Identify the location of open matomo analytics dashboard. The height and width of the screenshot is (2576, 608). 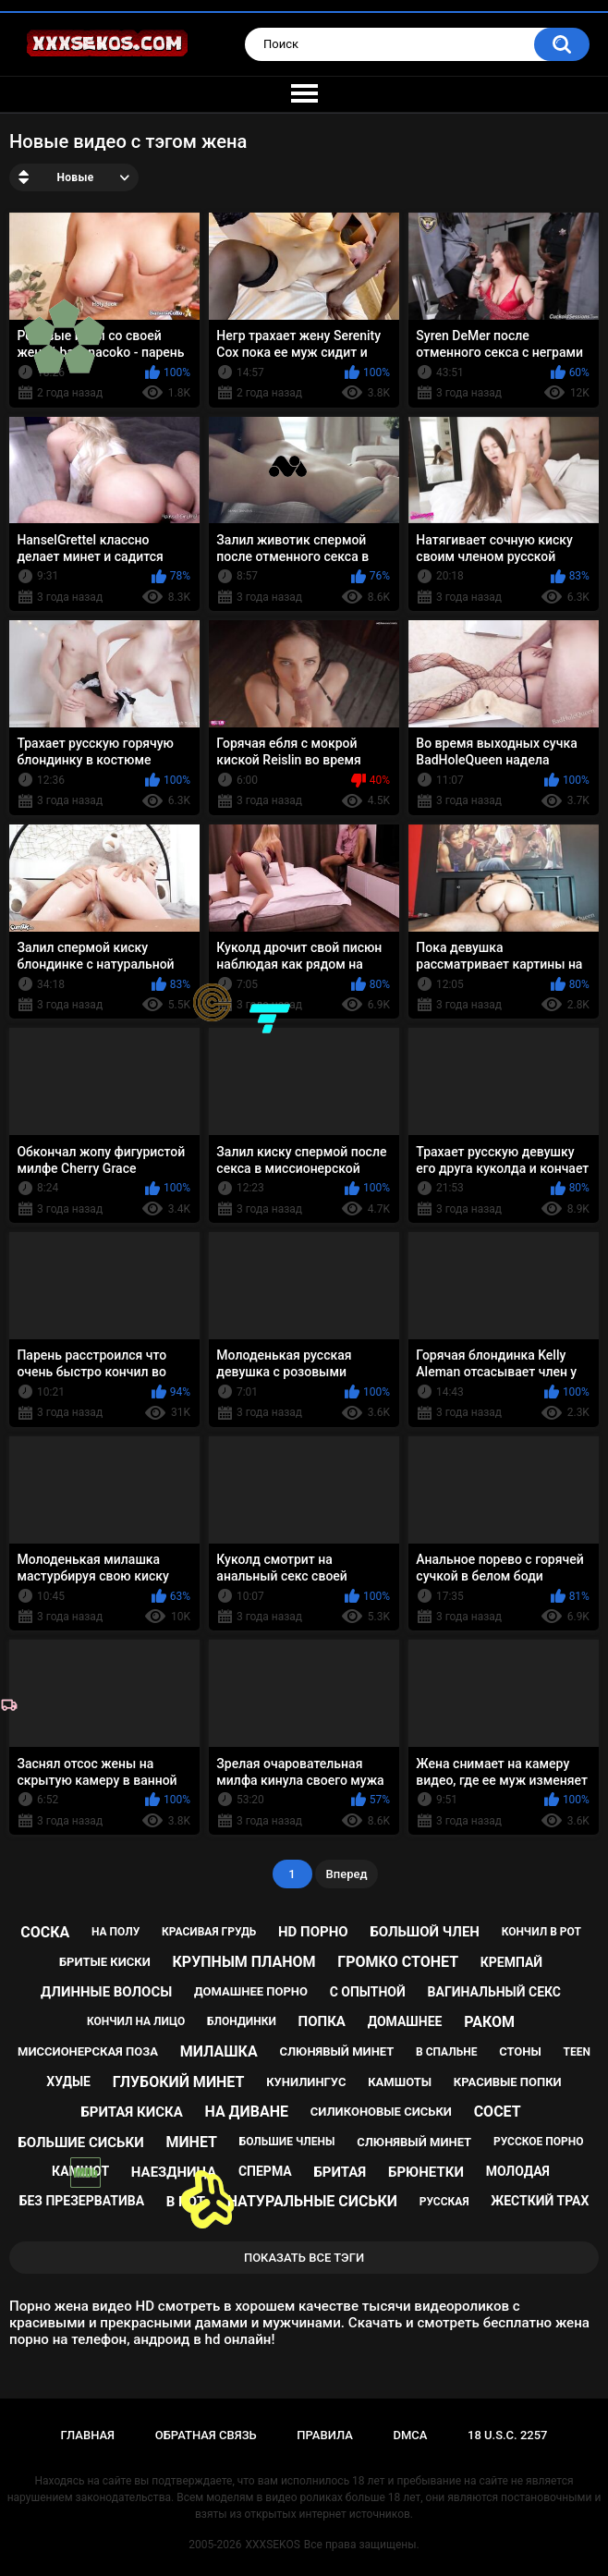
(287, 466).